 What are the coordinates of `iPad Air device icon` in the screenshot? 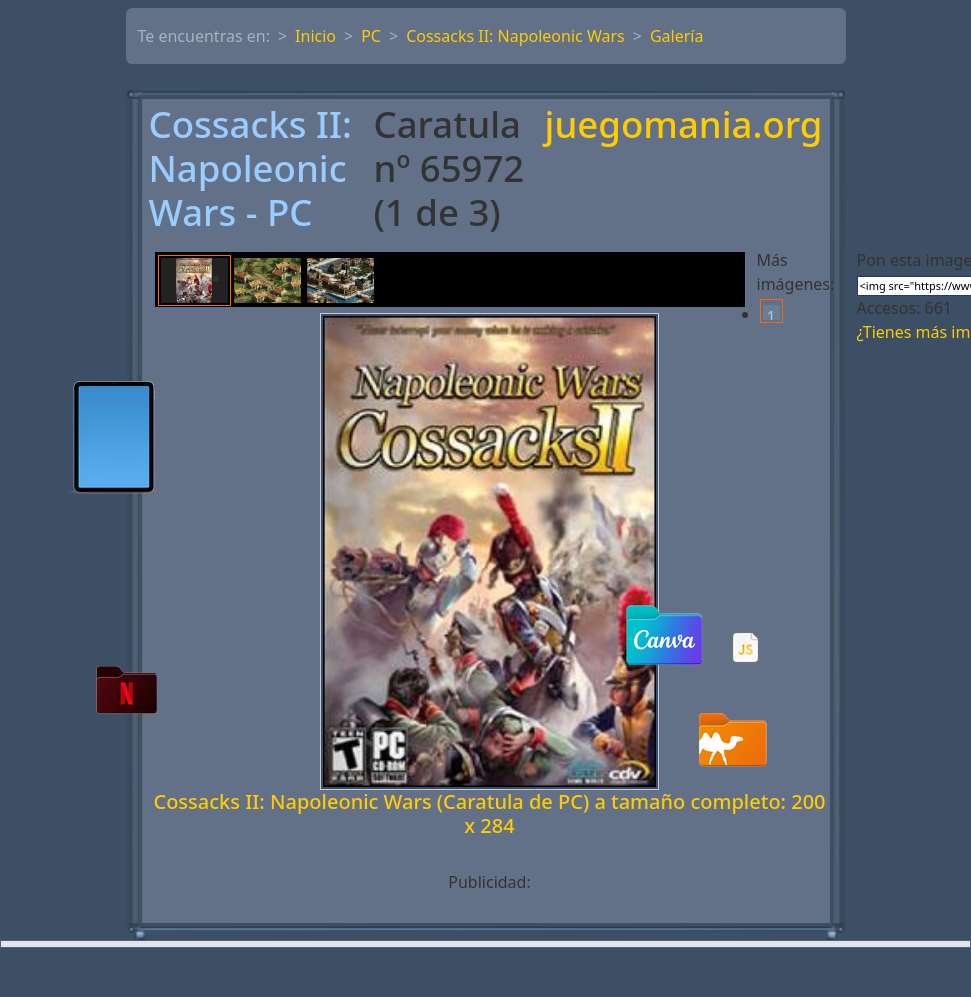 It's located at (114, 438).